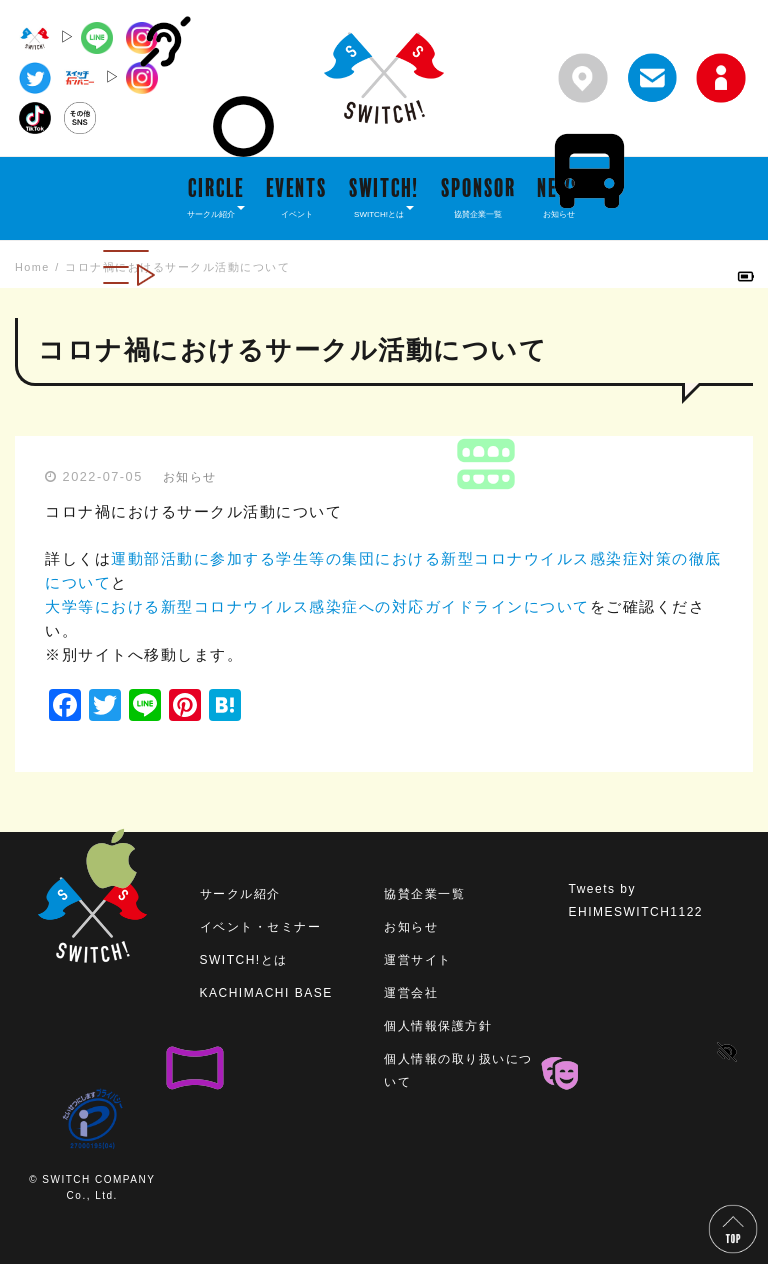 This screenshot has height=1264, width=768. Describe the element at coordinates (126, 267) in the screenshot. I see `view playback queue` at that location.